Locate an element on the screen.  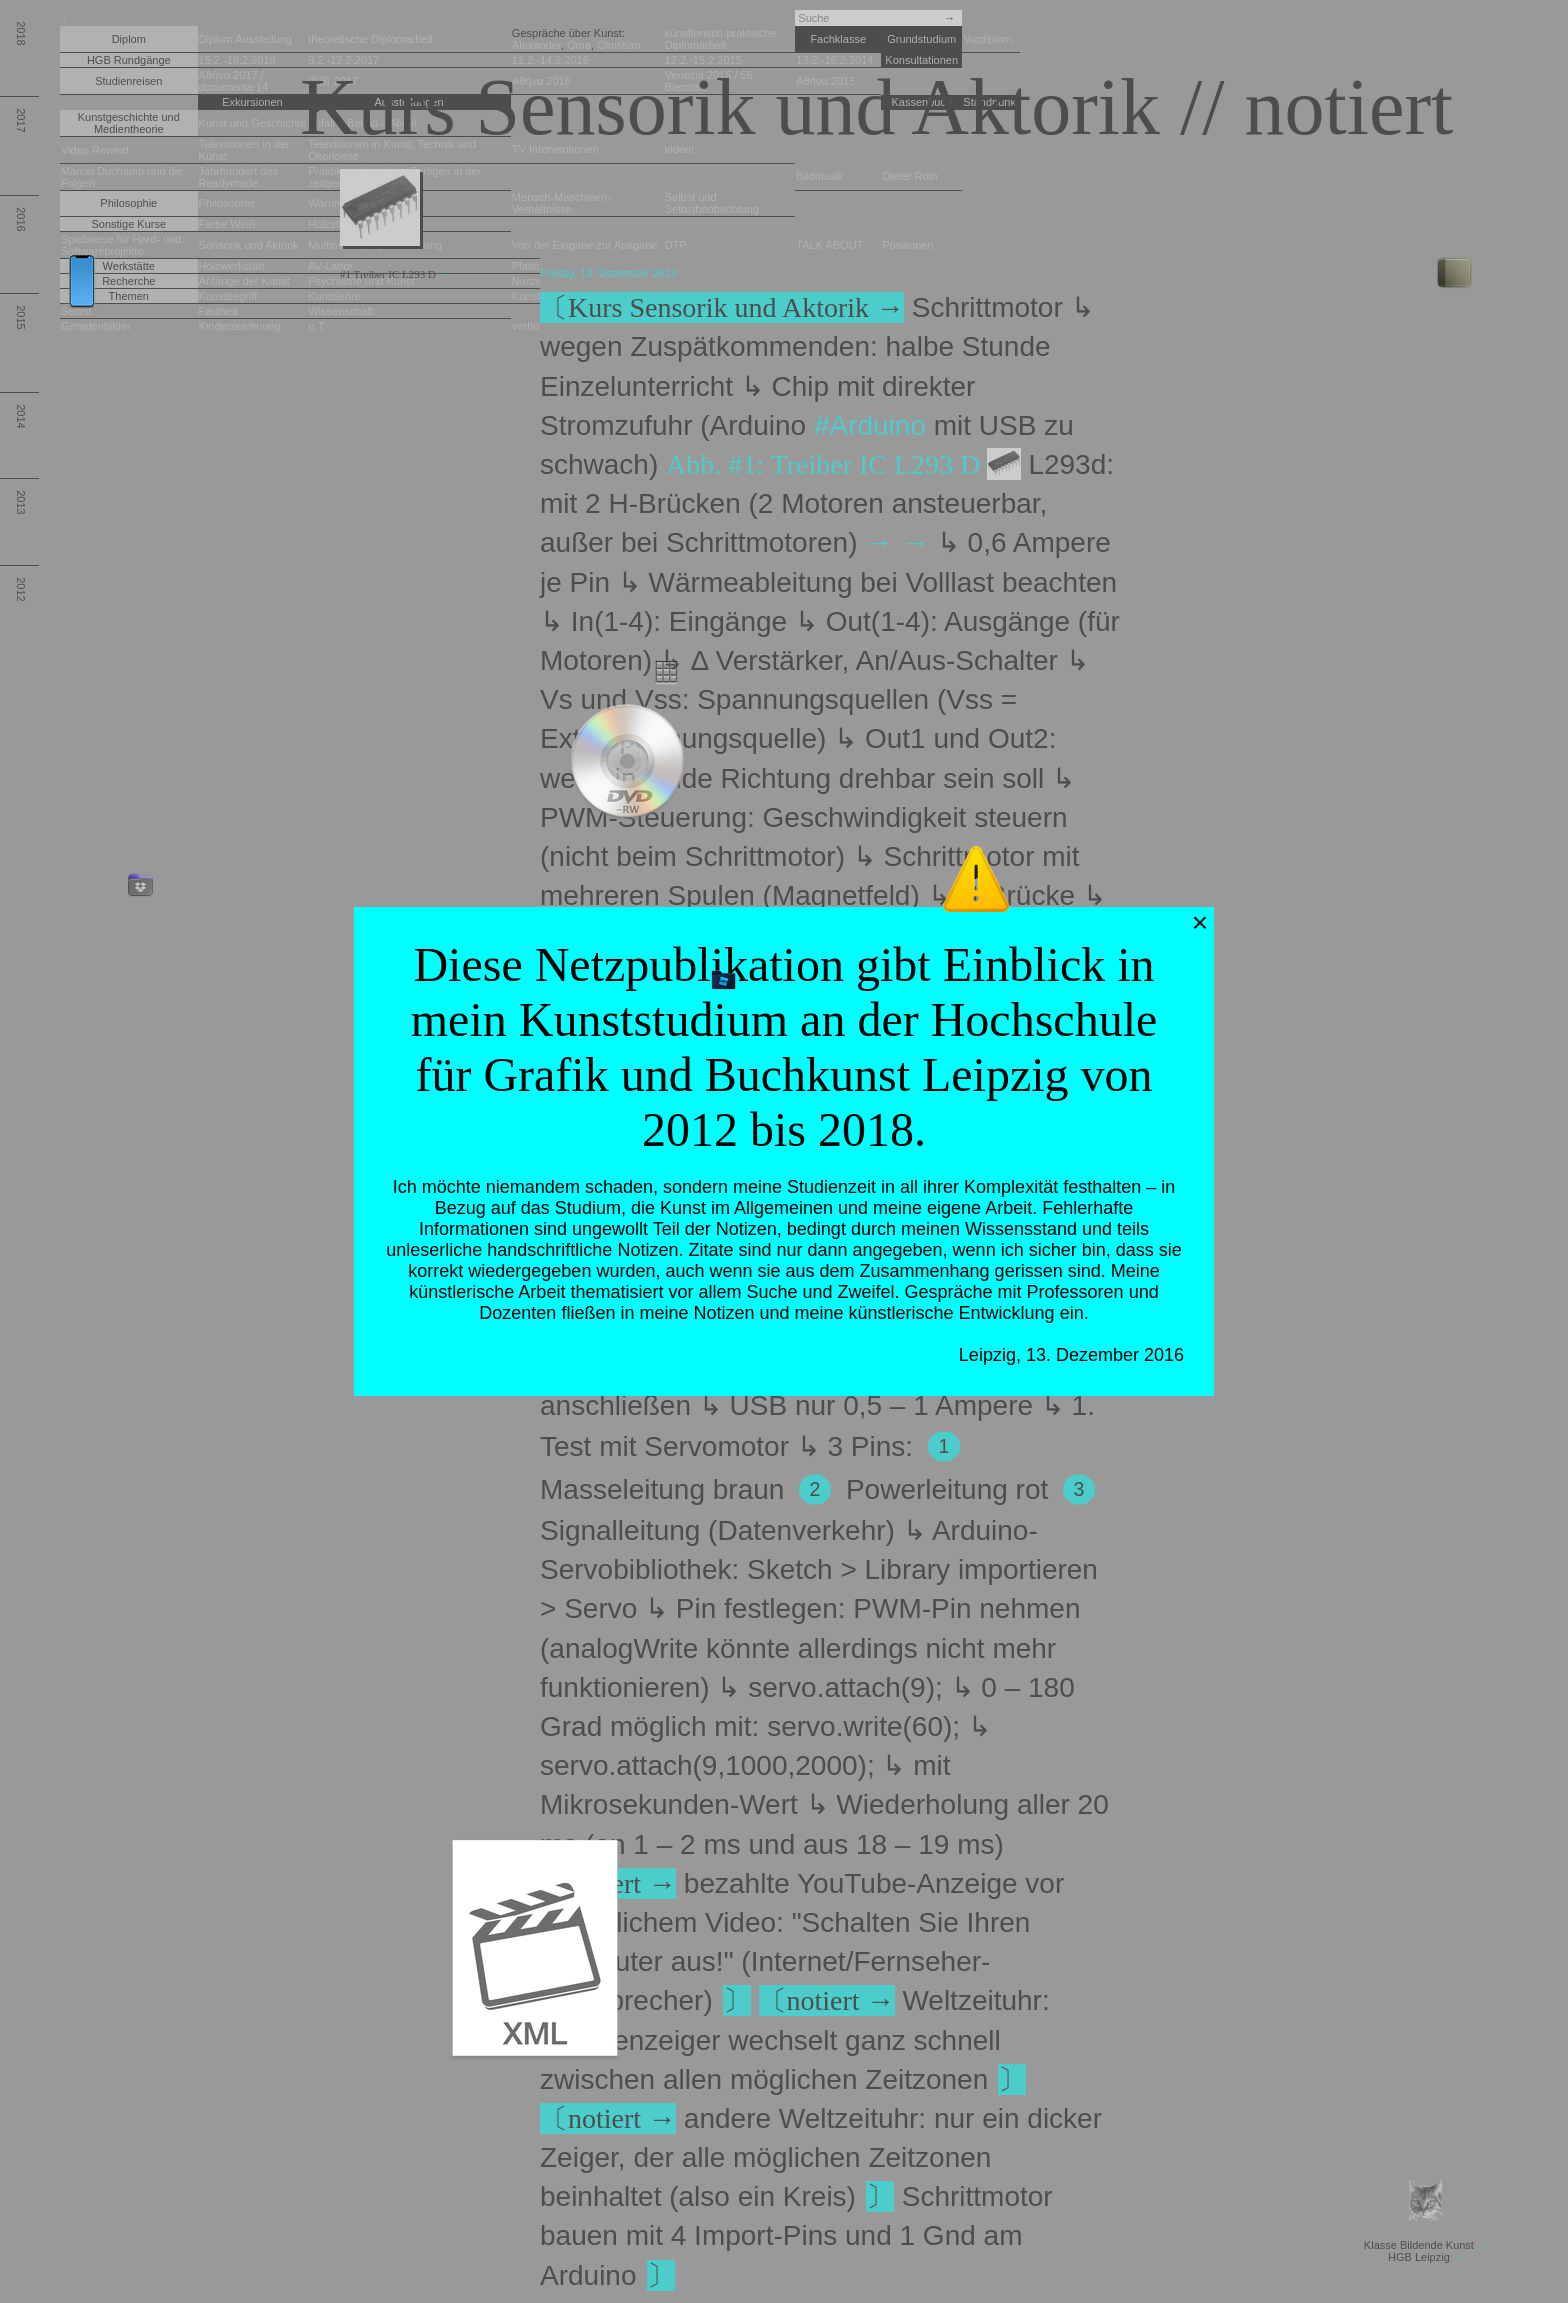
xml file associated with iMovie project is located at coordinates (535, 1948).